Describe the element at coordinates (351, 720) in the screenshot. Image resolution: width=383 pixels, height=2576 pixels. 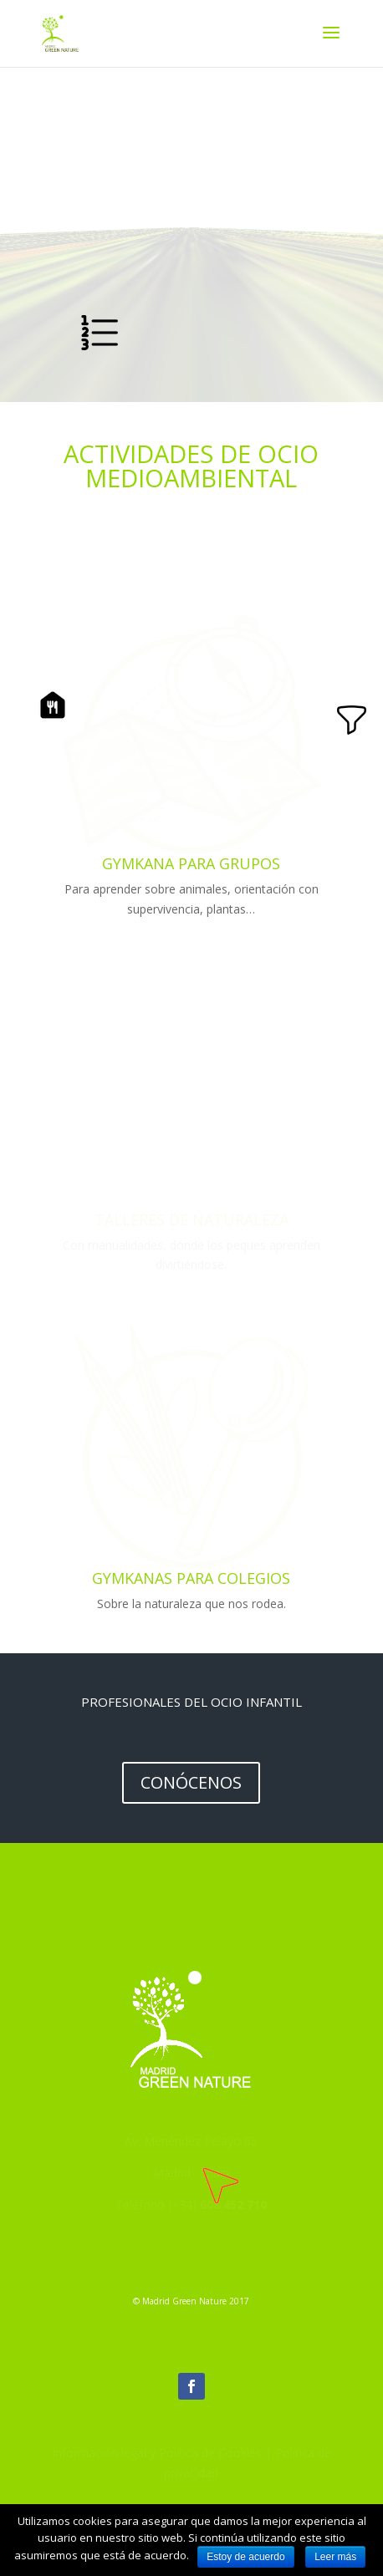
I see `filter or sort content` at that location.